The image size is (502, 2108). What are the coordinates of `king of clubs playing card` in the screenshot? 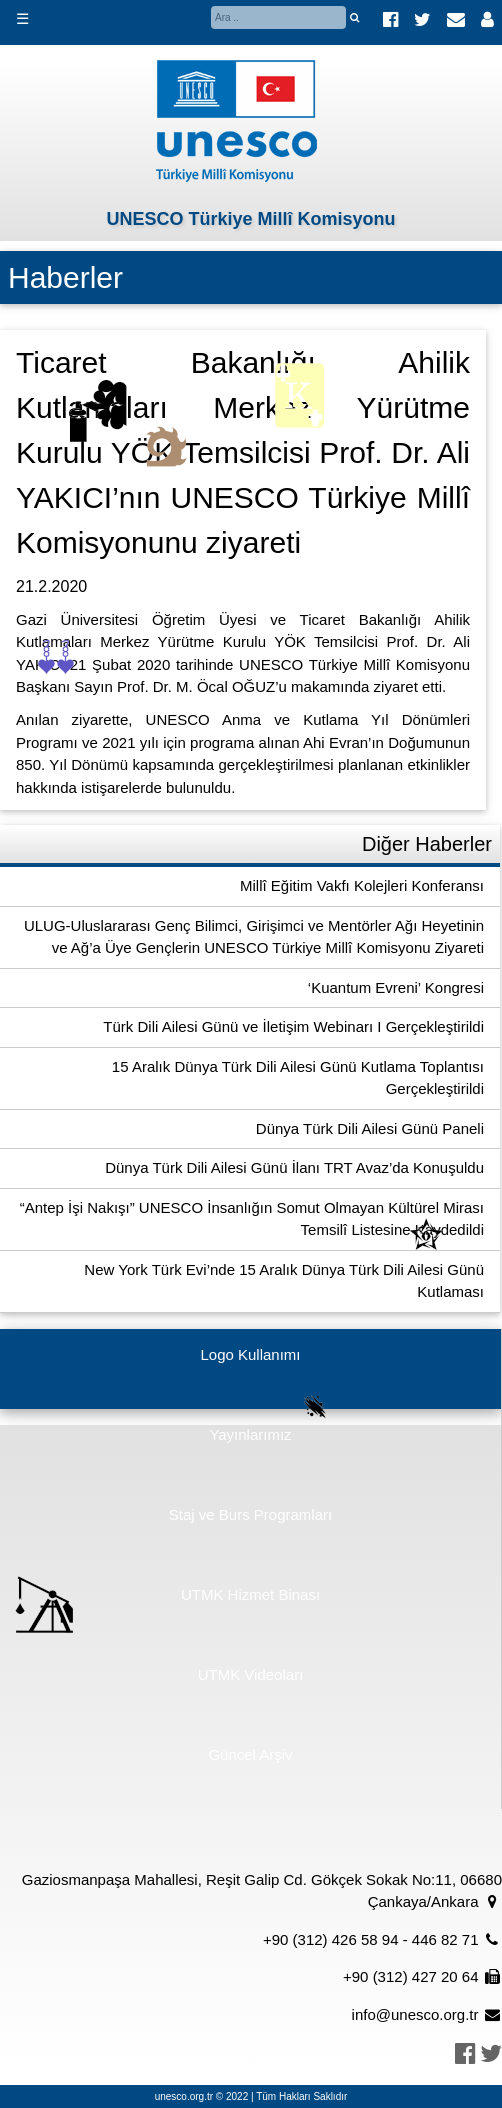 It's located at (299, 395).